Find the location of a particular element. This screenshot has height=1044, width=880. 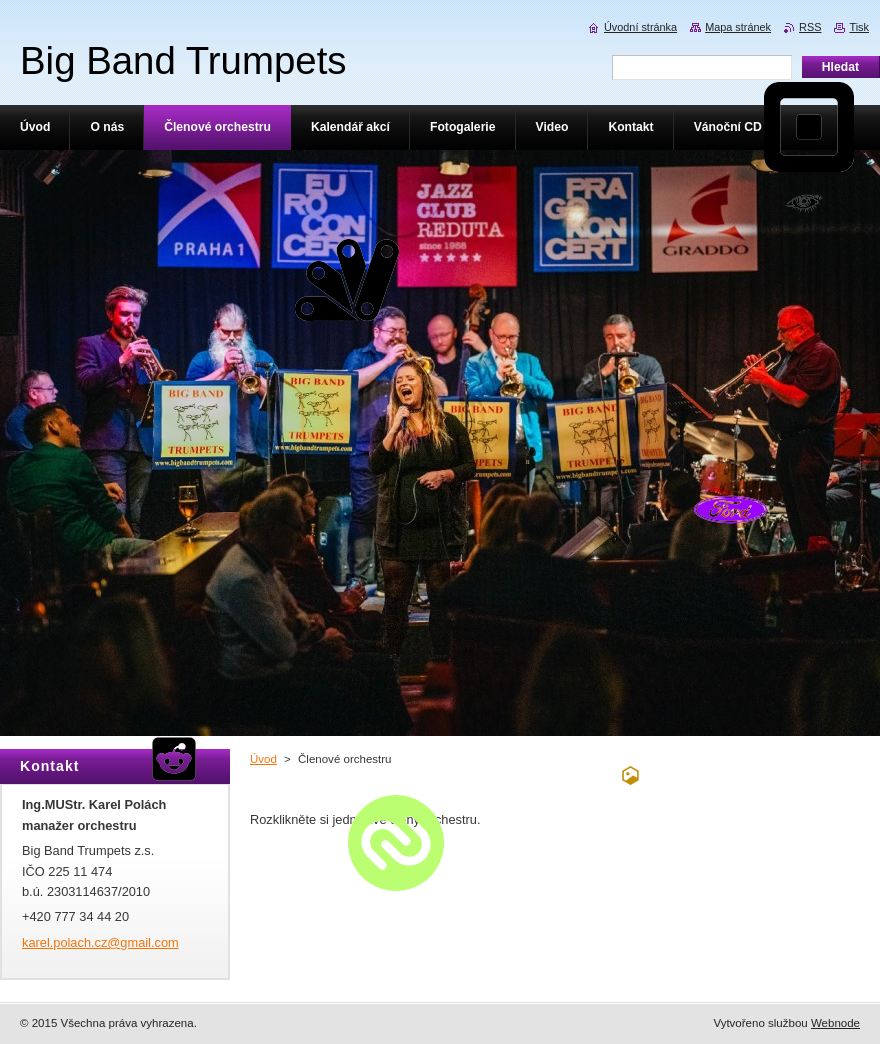

Google Apps Script logo is located at coordinates (347, 280).